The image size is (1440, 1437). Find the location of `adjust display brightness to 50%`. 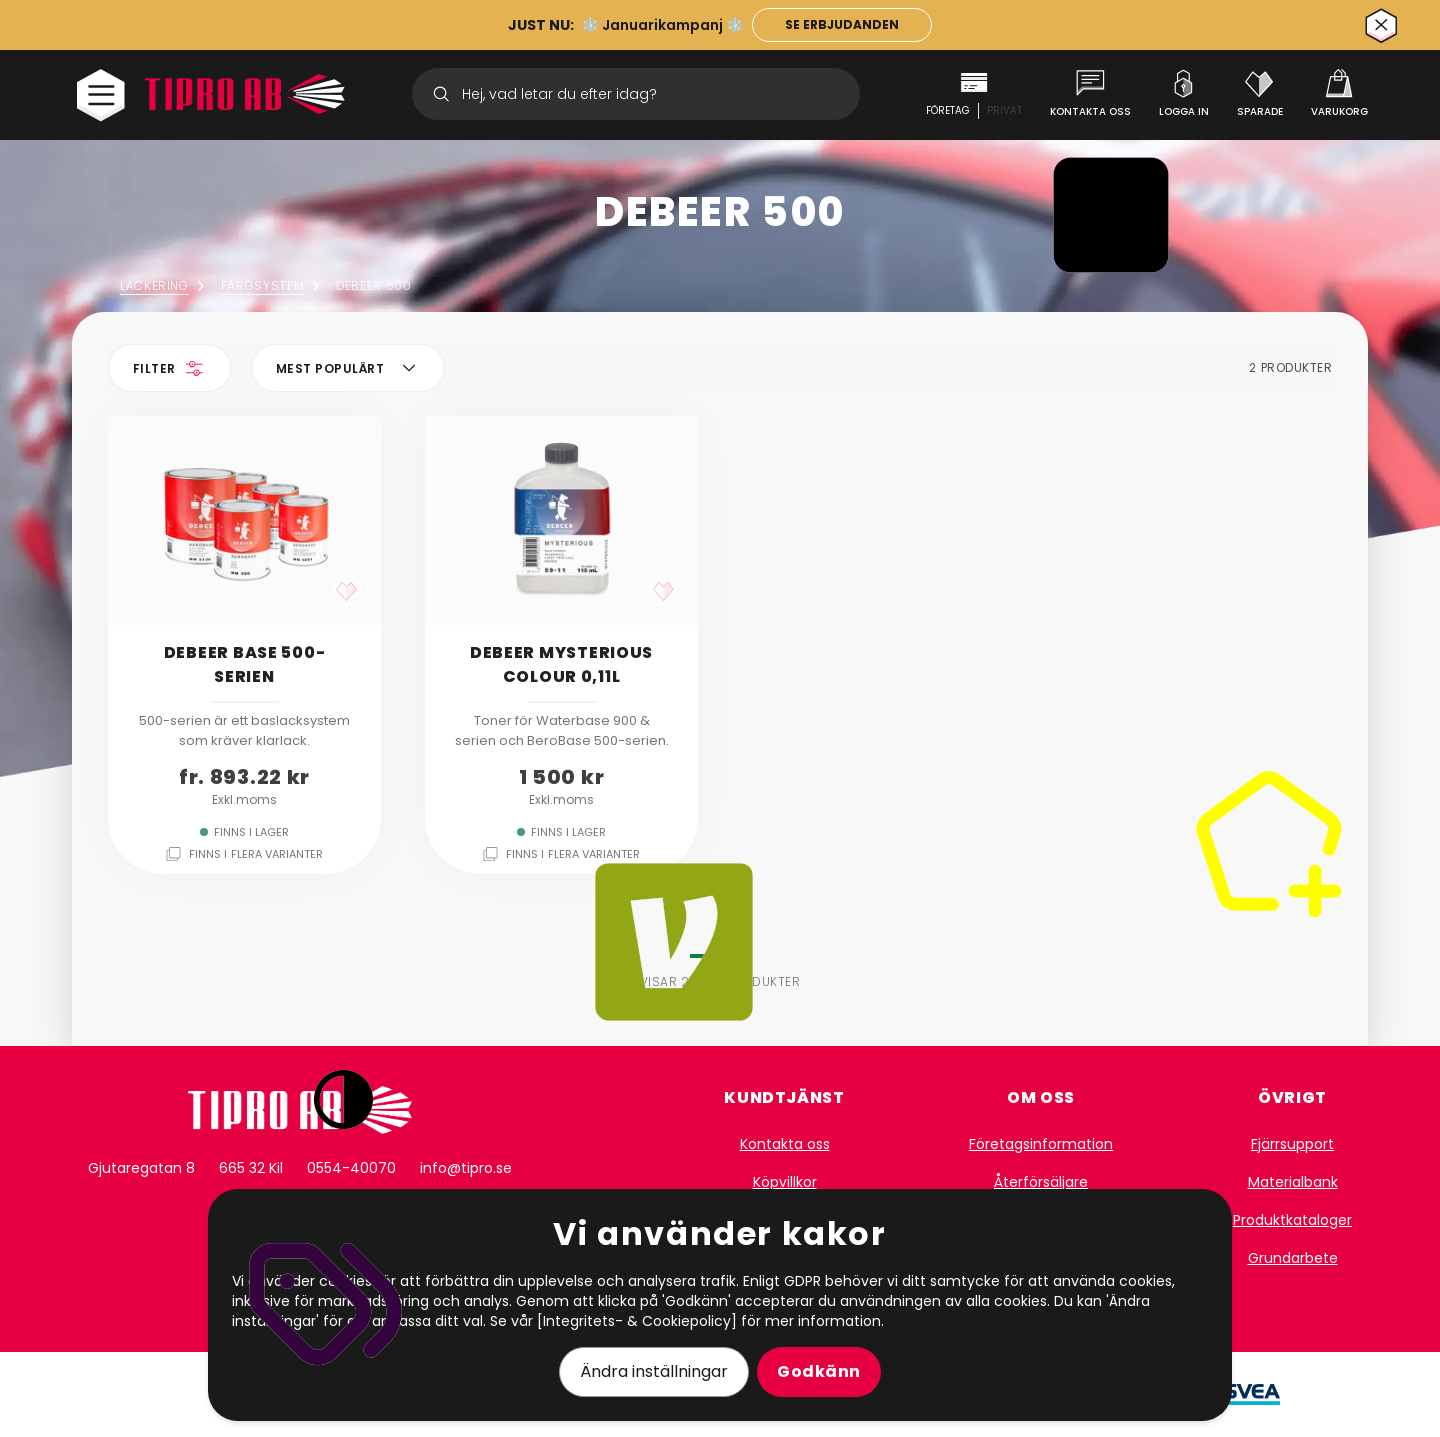

adjust display brightness to 50% is located at coordinates (343, 1099).